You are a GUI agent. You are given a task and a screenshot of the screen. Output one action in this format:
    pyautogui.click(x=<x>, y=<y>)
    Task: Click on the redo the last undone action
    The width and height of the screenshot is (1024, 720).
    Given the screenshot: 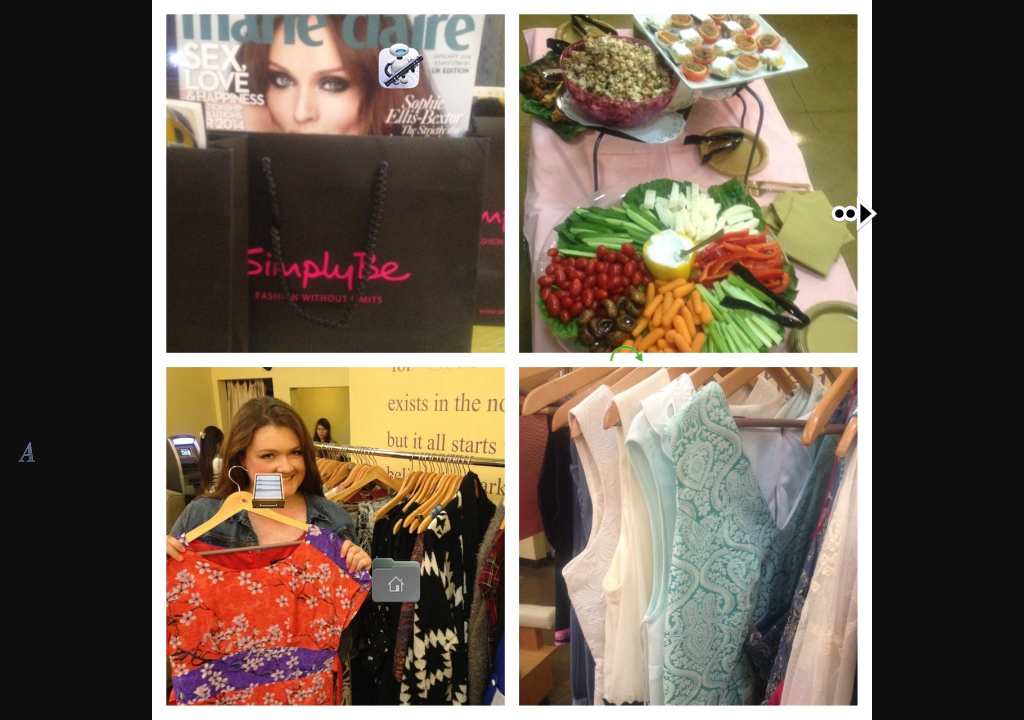 What is the action you would take?
    pyautogui.click(x=625, y=353)
    